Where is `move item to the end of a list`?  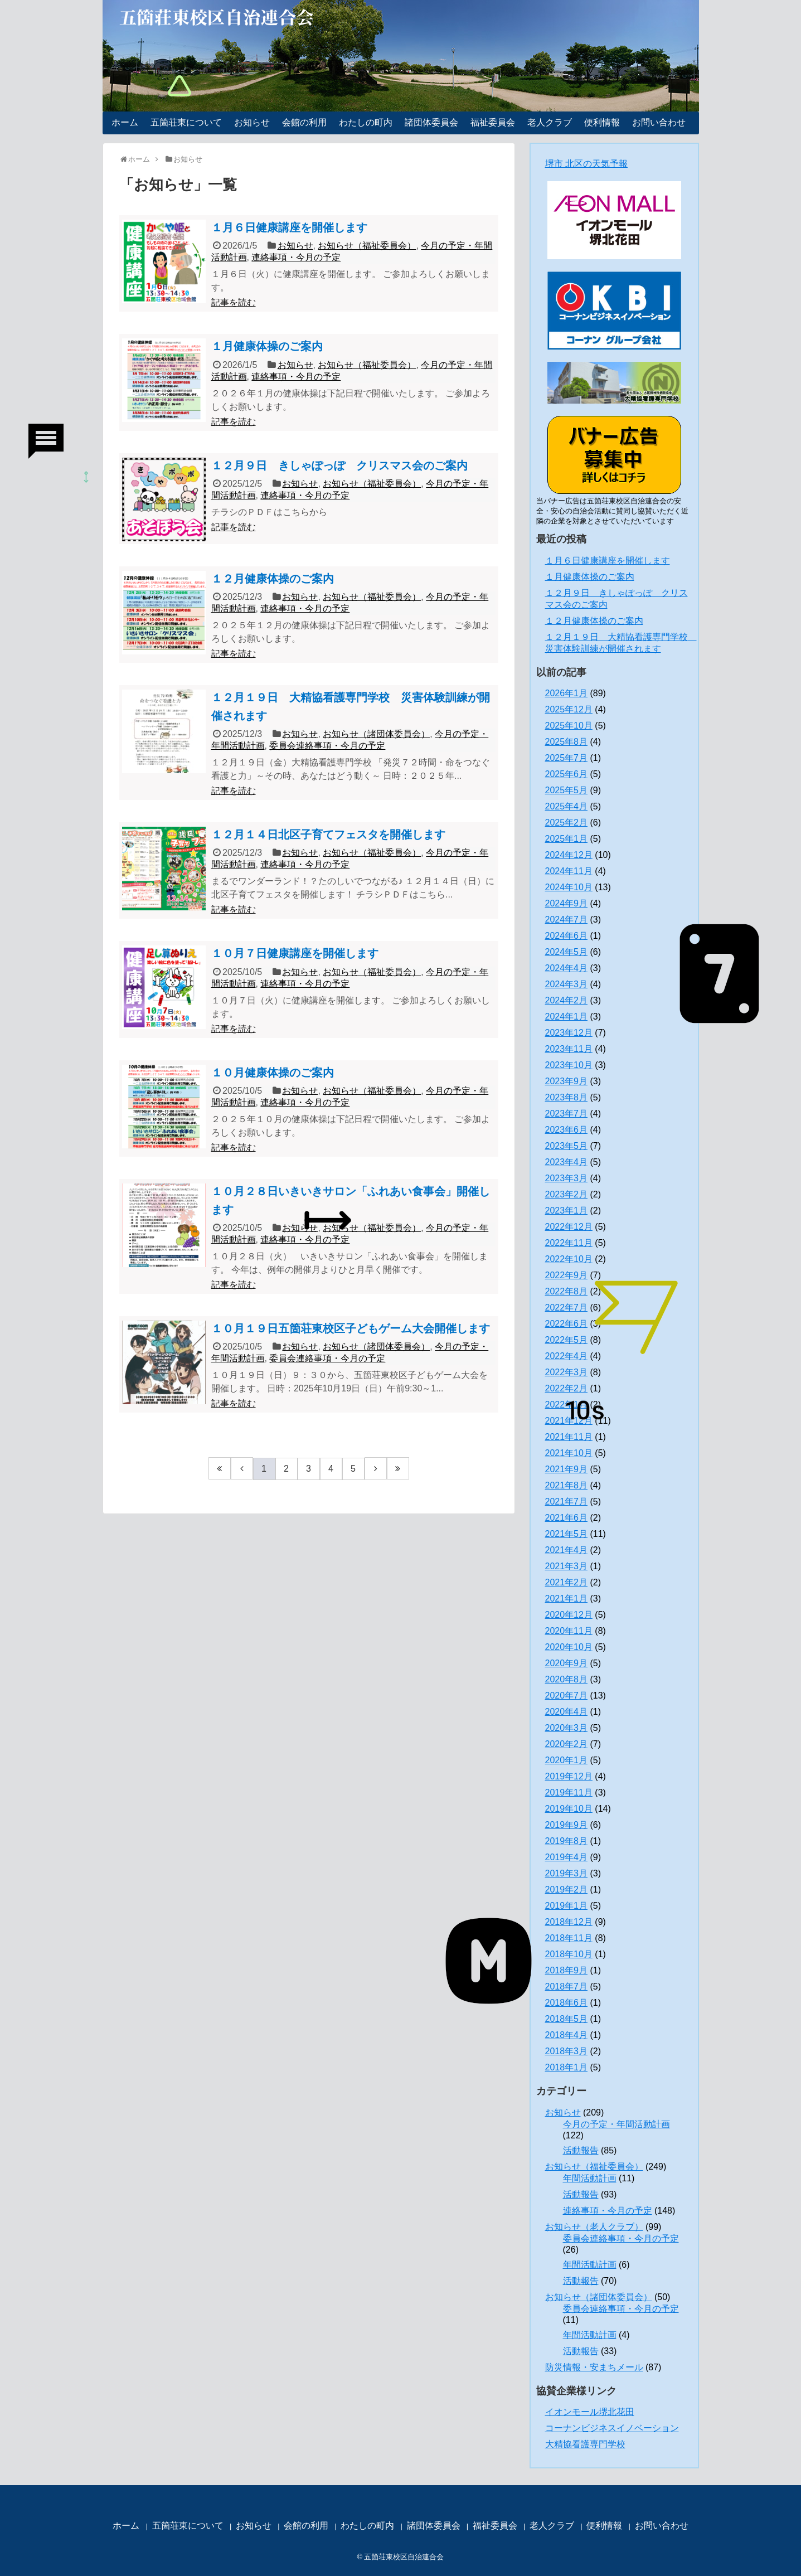
move item to the end of a list is located at coordinates (328, 1220).